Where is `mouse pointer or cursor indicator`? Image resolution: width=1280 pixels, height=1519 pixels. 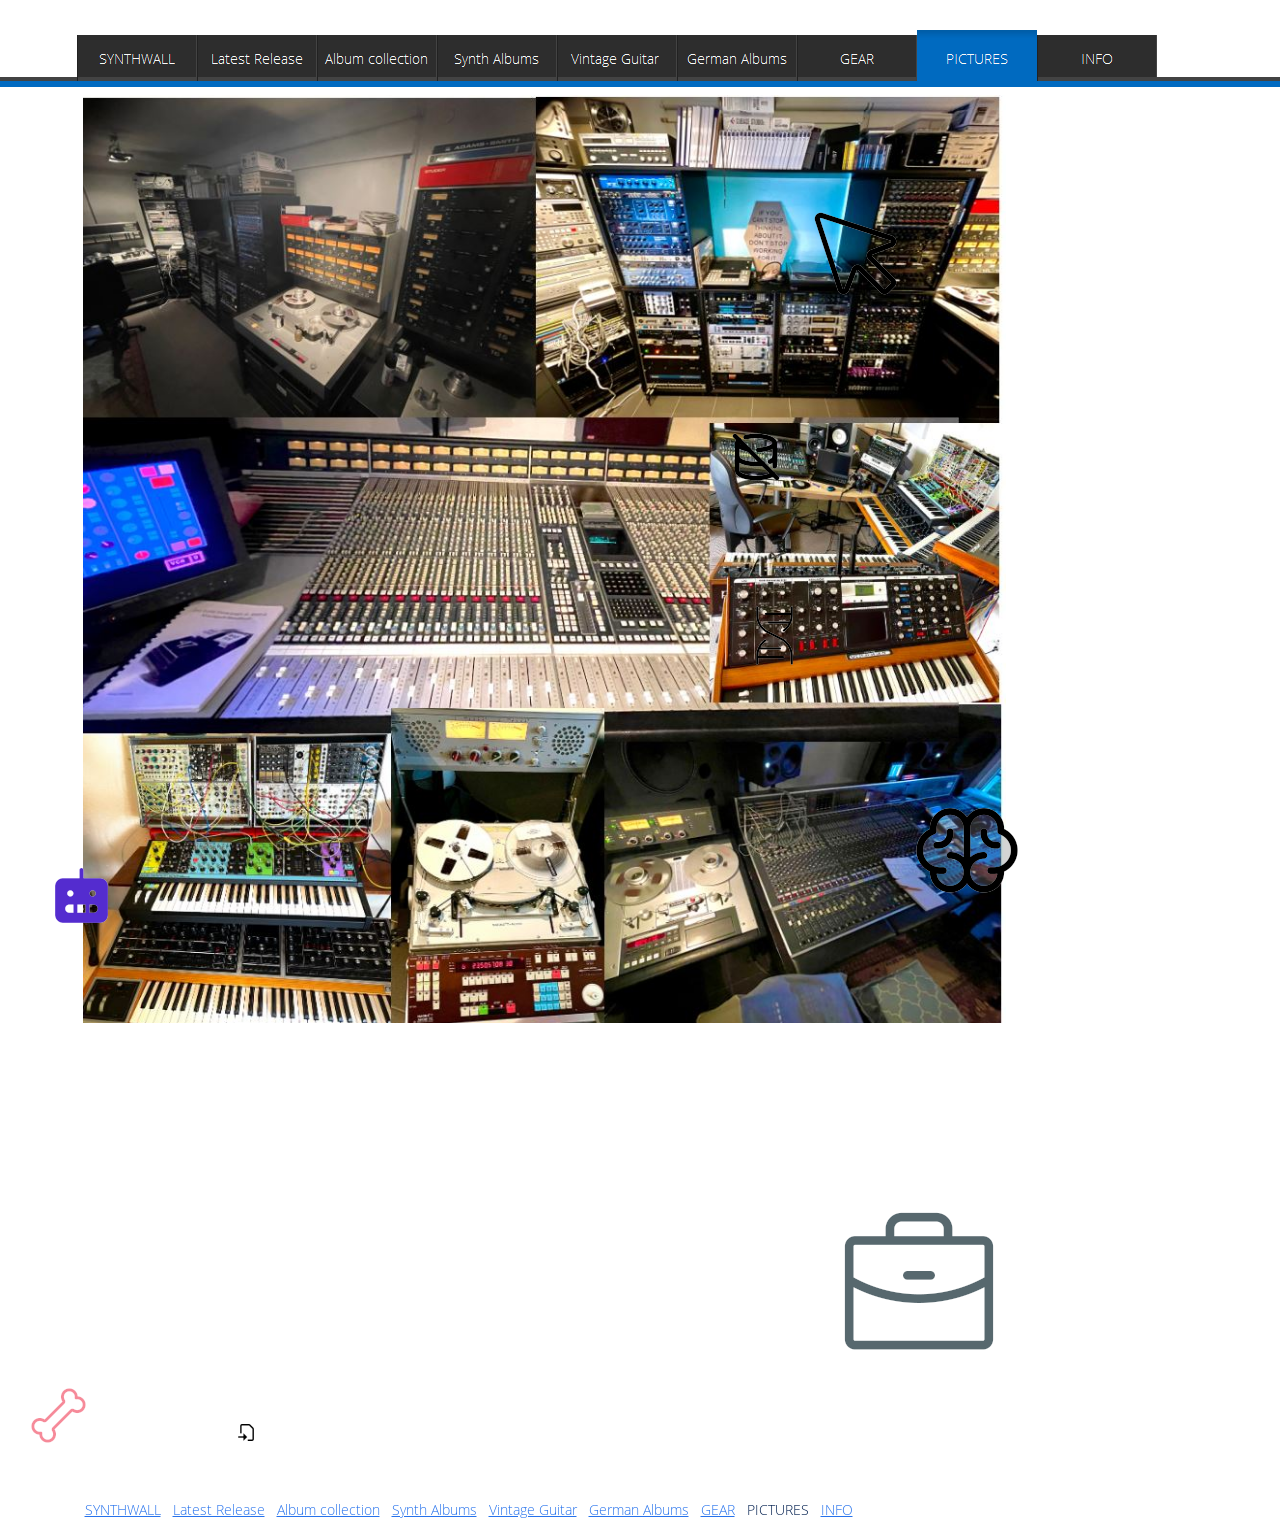
mouse pointer or cursor indicator is located at coordinates (855, 253).